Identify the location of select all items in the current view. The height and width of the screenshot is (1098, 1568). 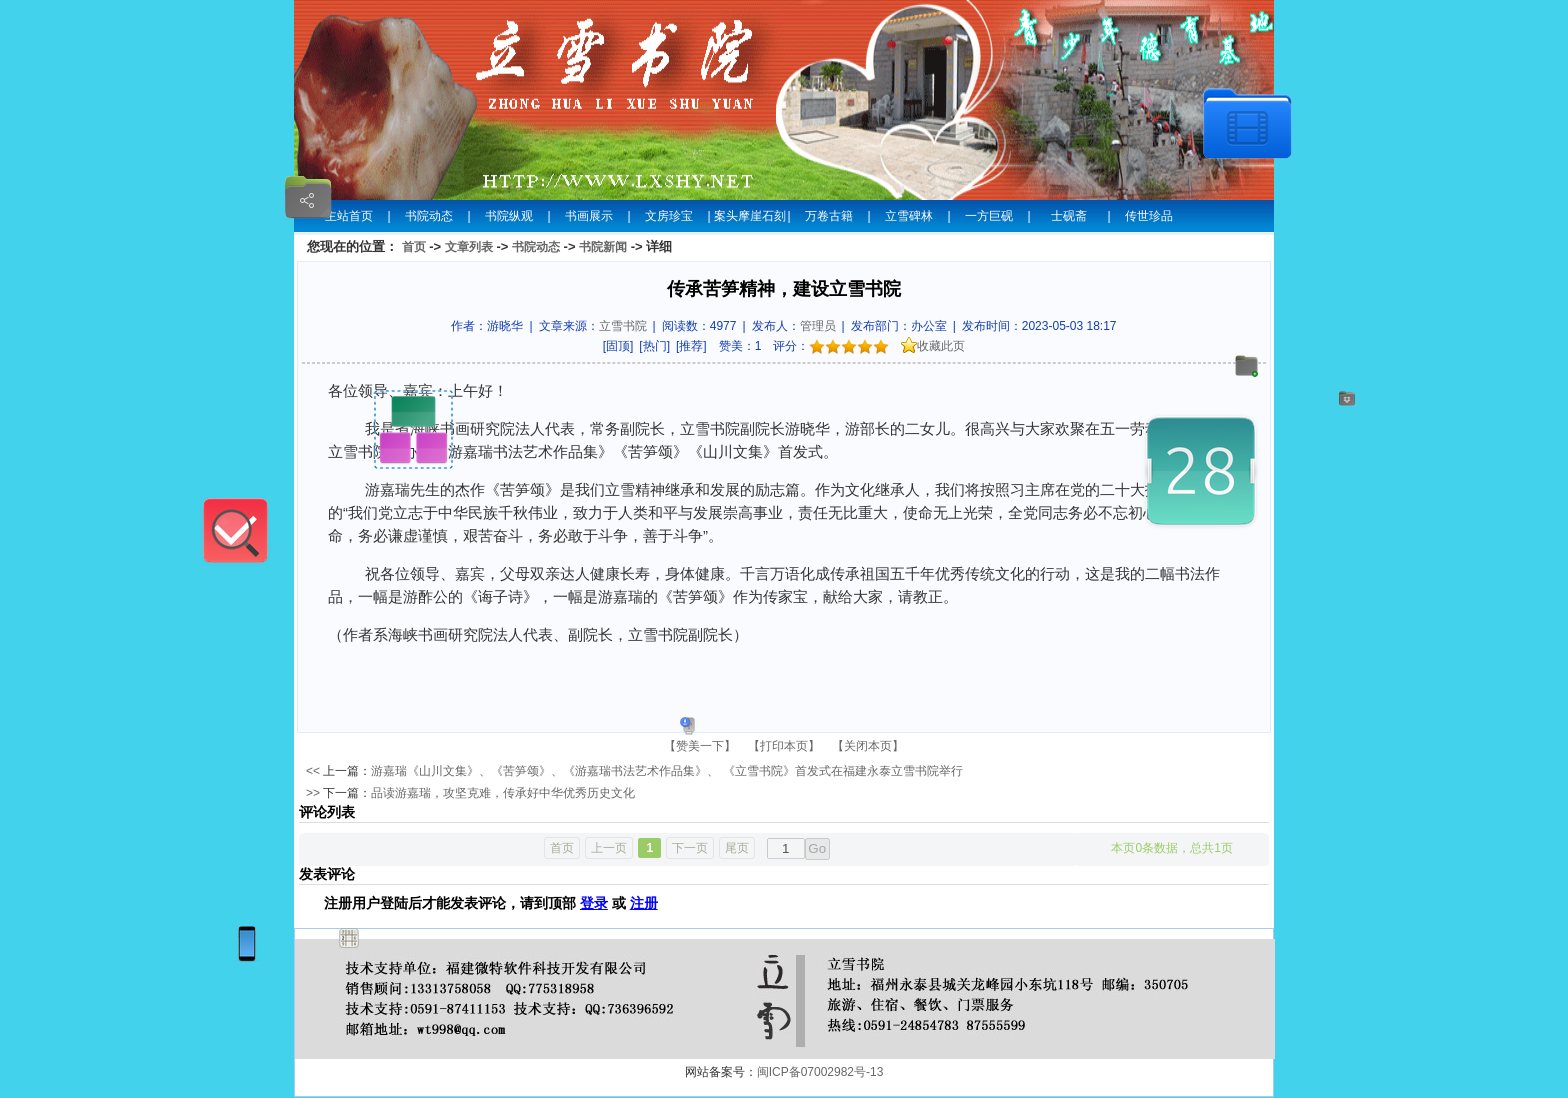
(413, 429).